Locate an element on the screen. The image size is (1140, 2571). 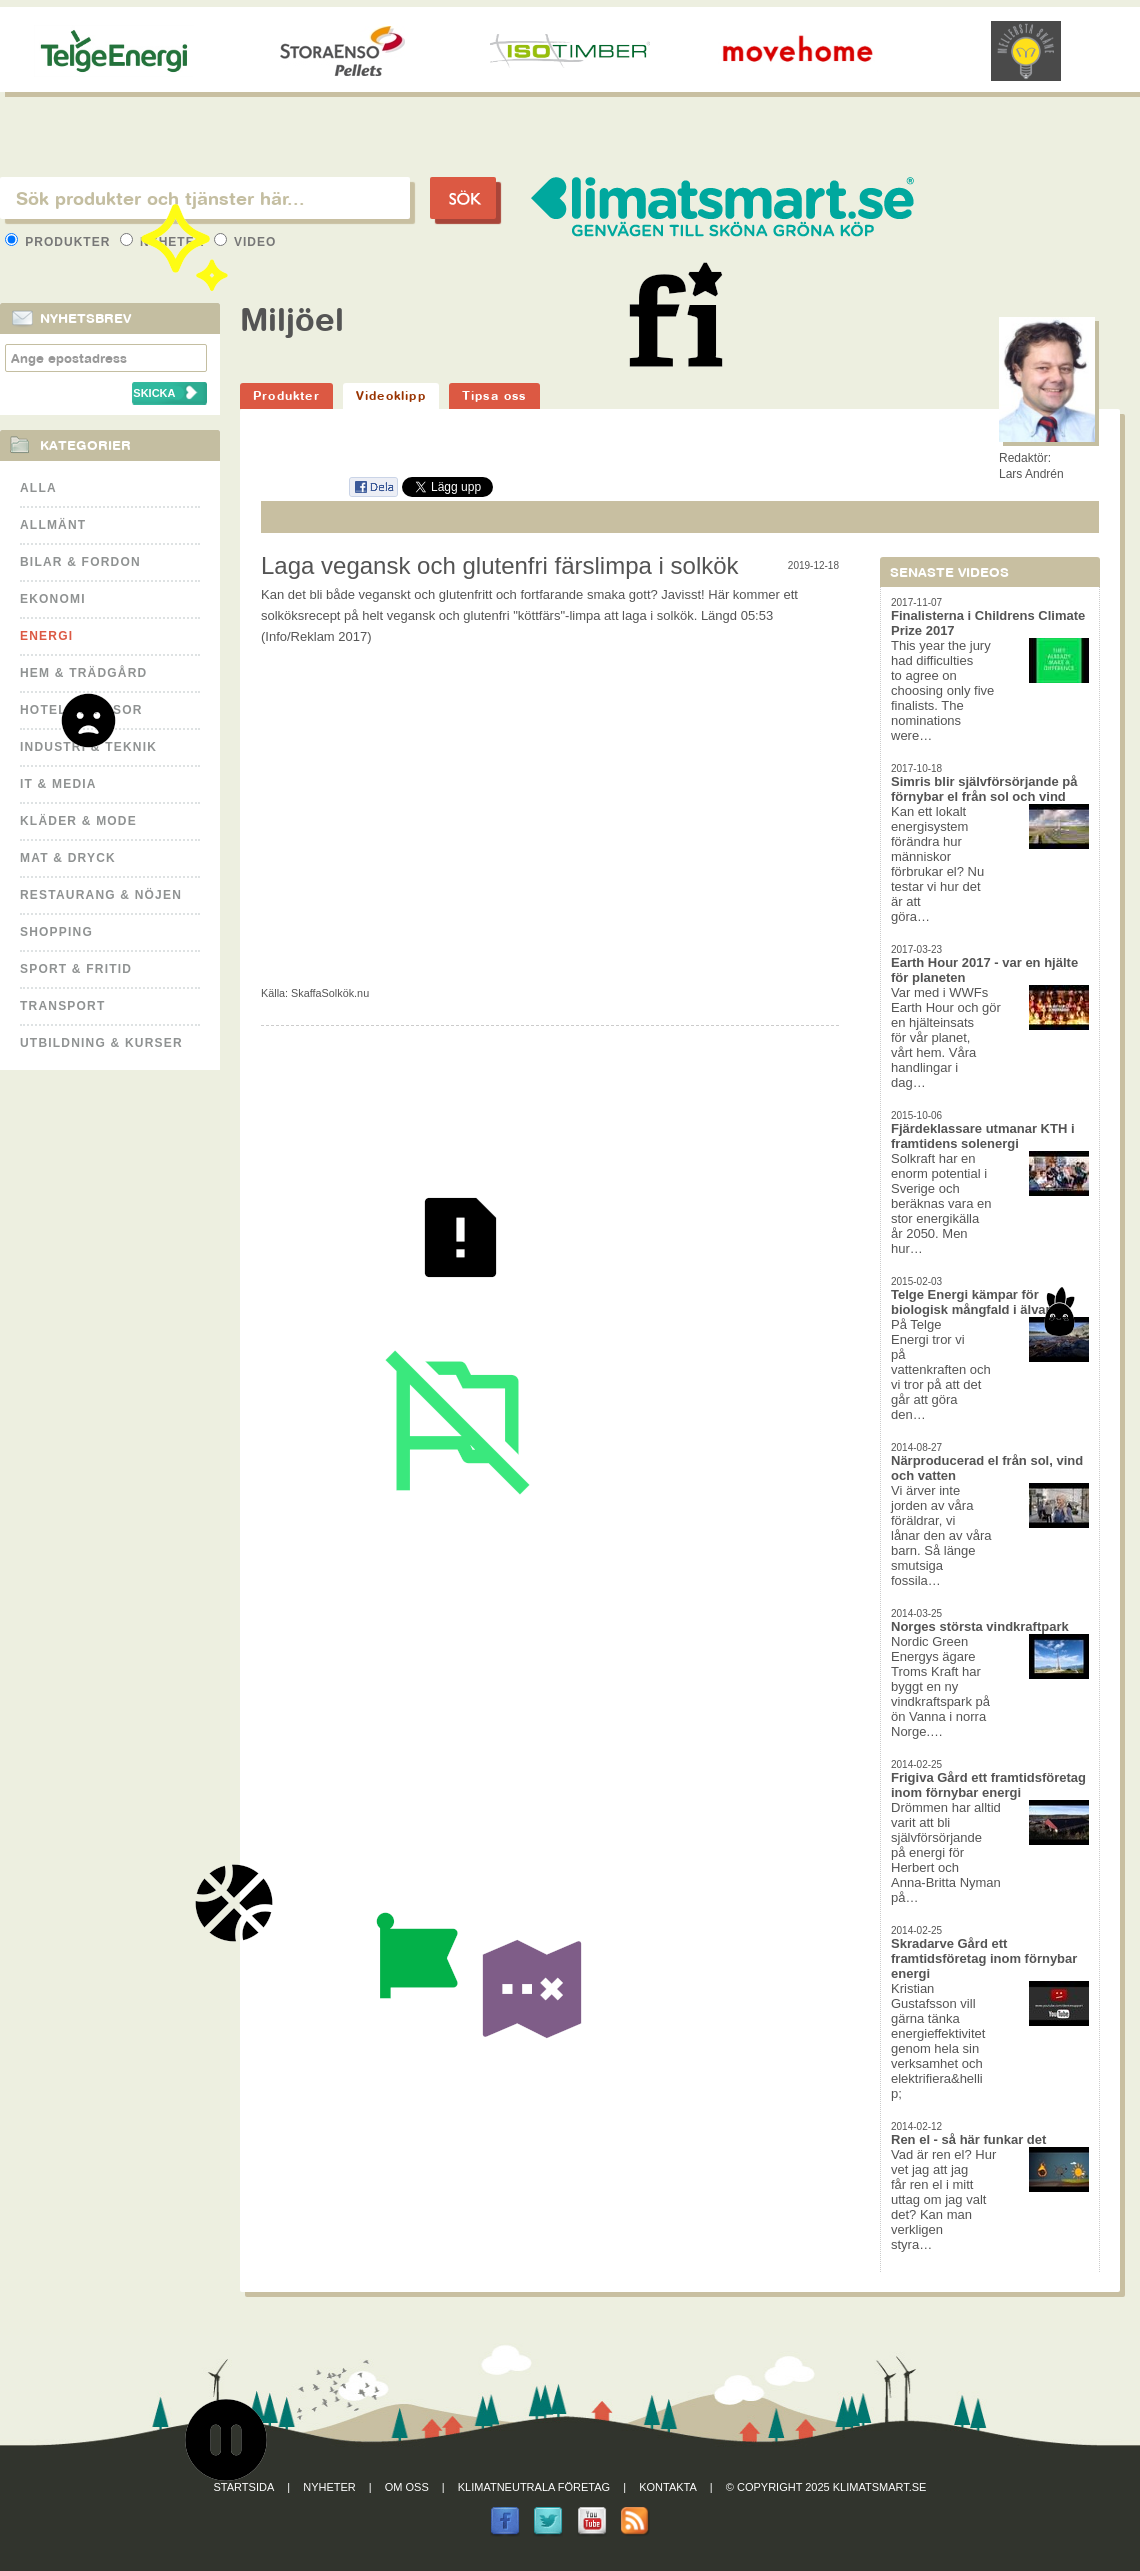
fonticons brand logo is located at coordinates (676, 312).